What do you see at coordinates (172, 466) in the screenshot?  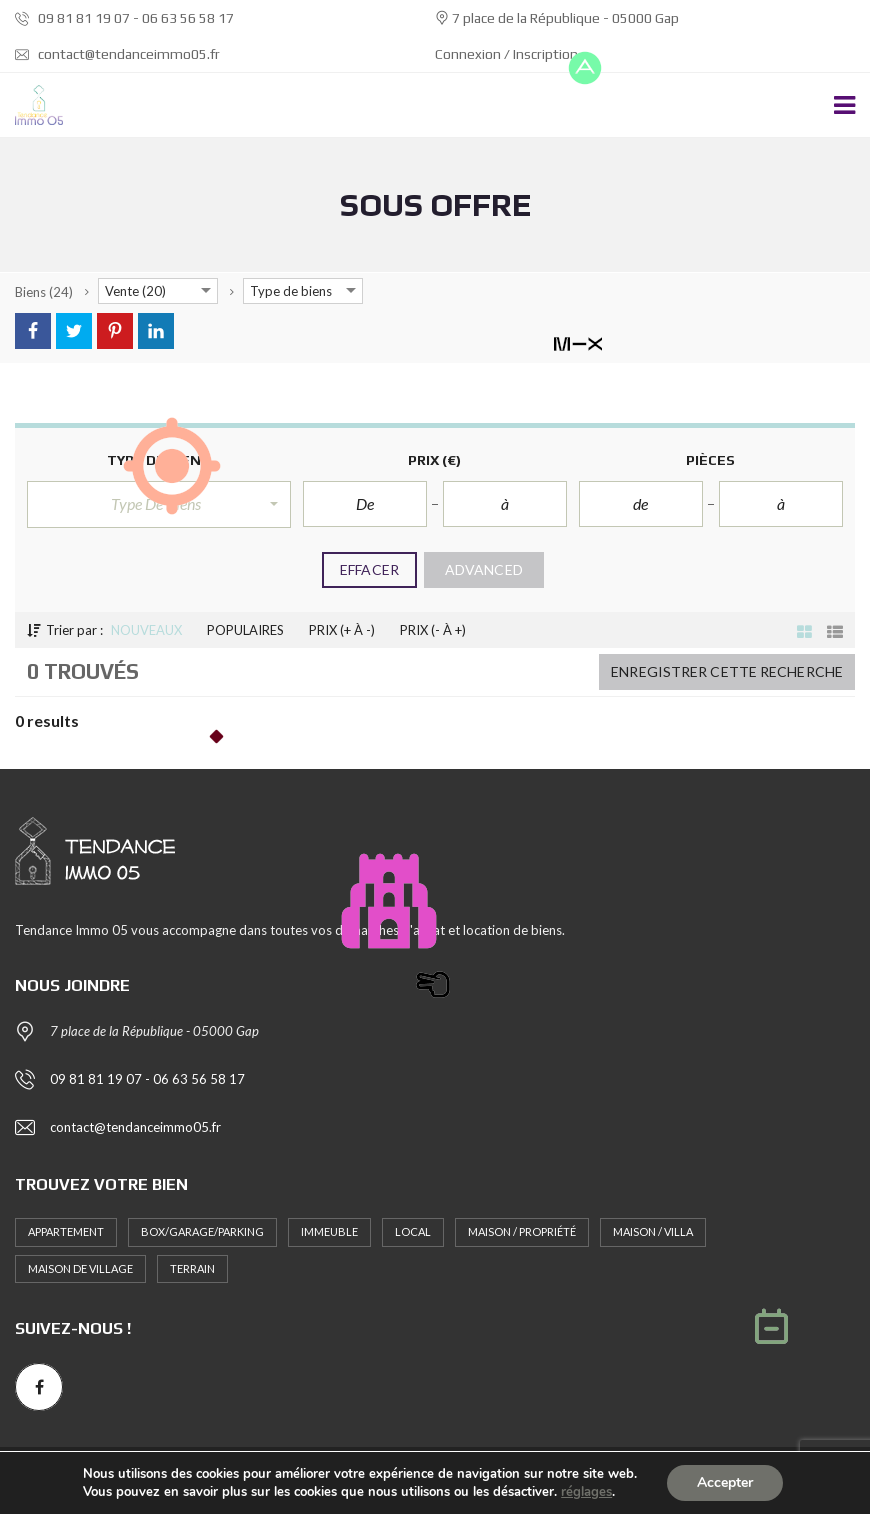 I see `center map on current location` at bounding box center [172, 466].